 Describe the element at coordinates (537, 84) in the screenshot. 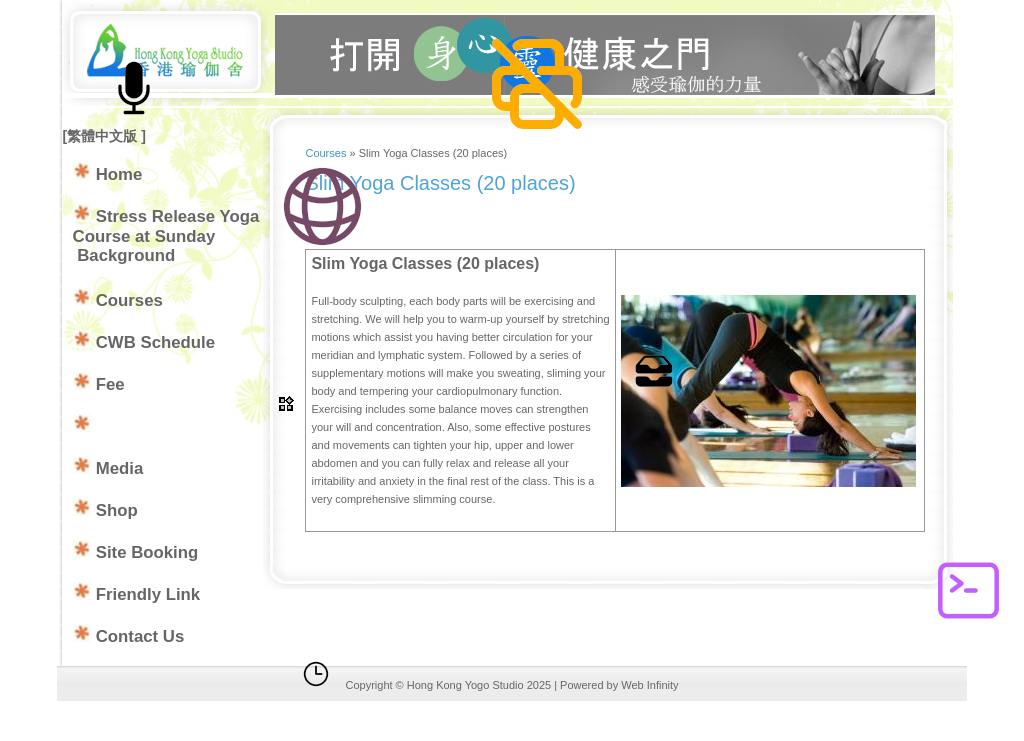

I see `printer unavailable or offline` at that location.